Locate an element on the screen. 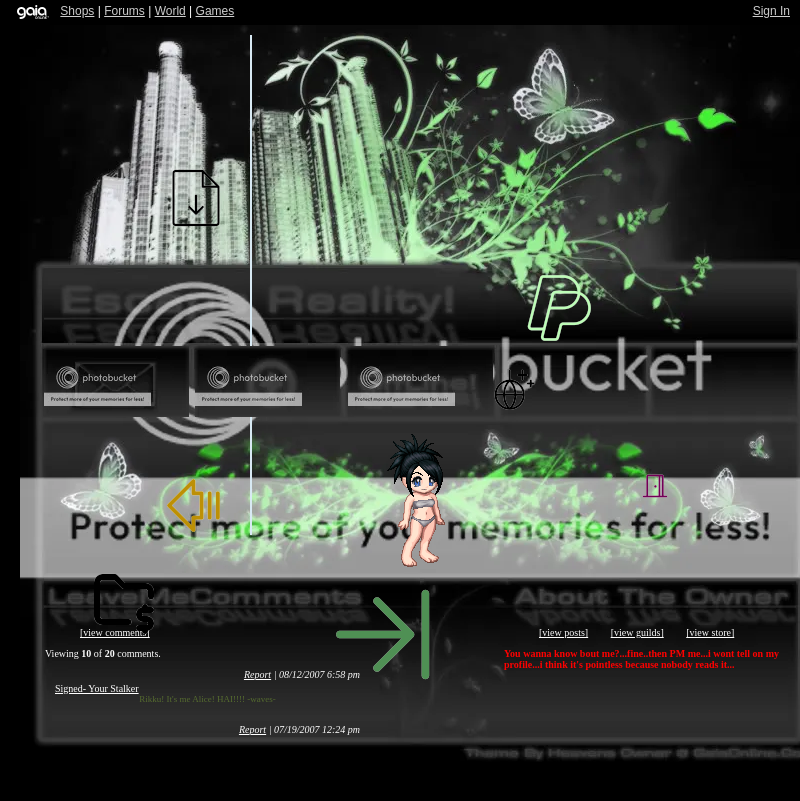 This screenshot has width=800, height=801. navigate to the next item or page is located at coordinates (384, 634).